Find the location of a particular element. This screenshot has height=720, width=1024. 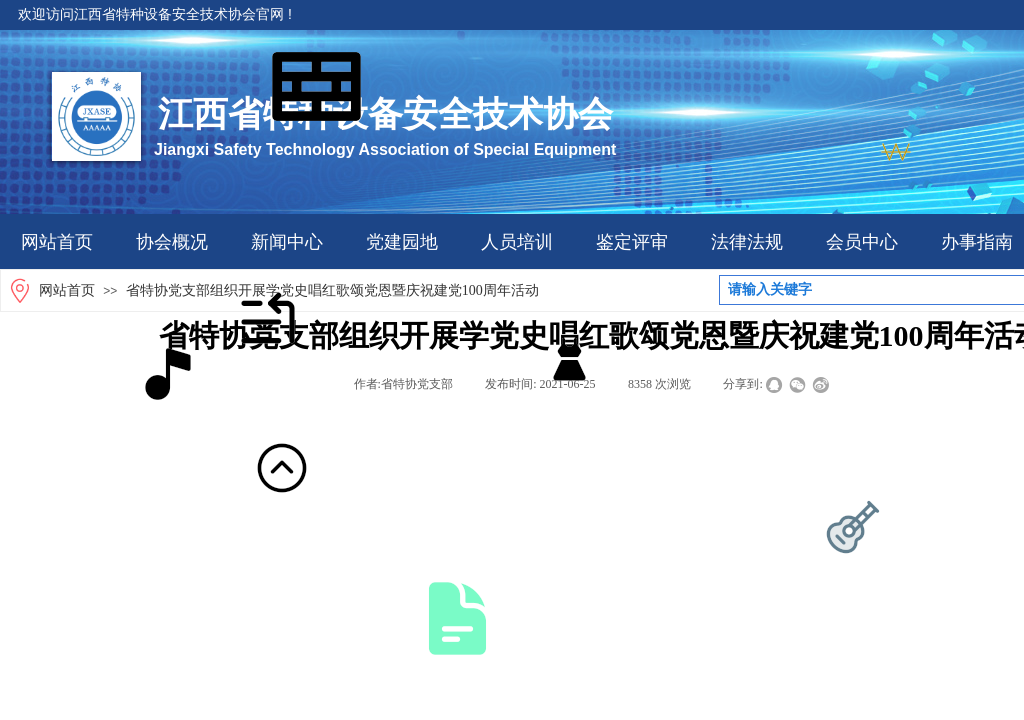

scroll to top of page is located at coordinates (282, 468).